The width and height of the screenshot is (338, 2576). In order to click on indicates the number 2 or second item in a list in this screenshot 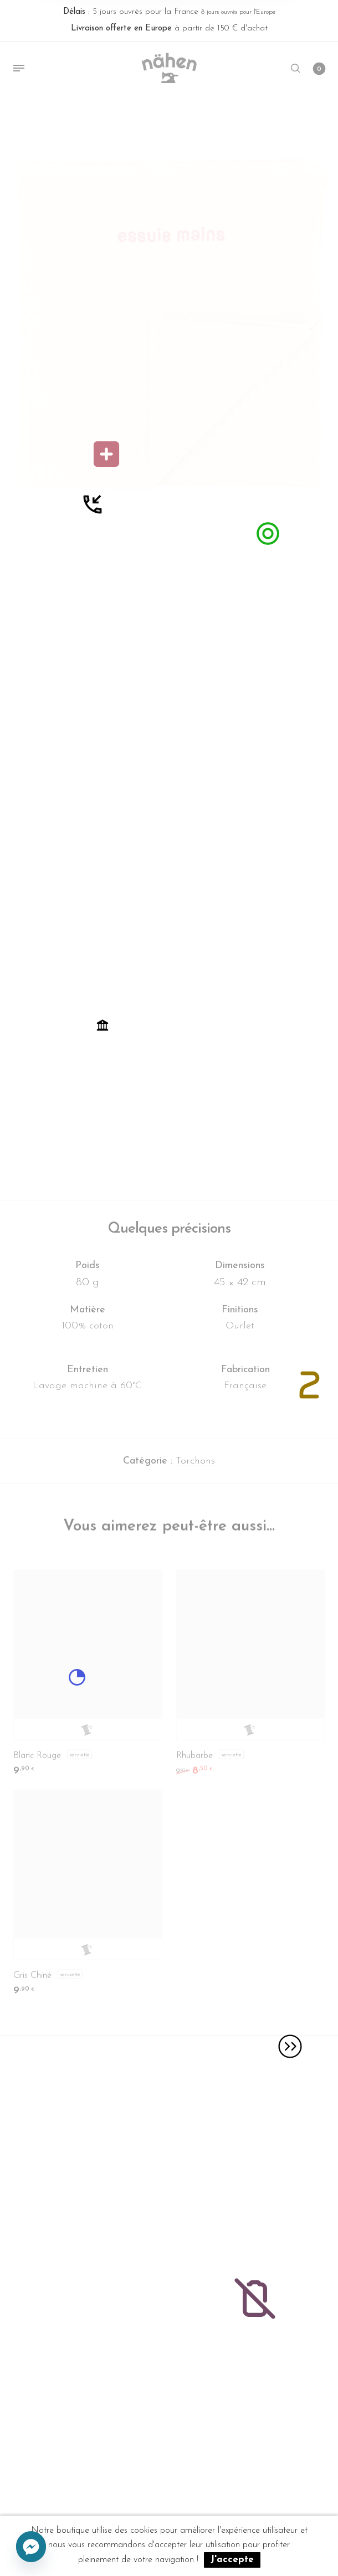, I will do `click(309, 1385)`.